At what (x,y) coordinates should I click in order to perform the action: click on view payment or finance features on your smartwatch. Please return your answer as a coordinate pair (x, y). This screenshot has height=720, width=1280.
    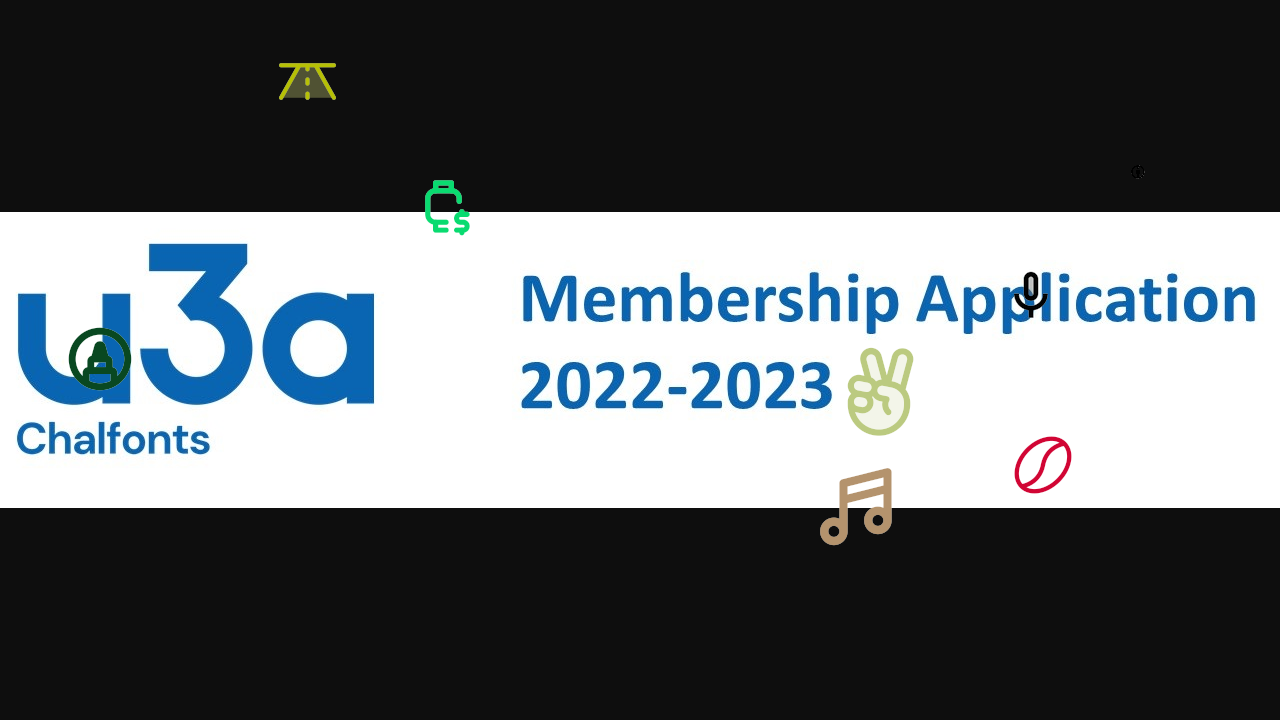
    Looking at the image, I should click on (443, 206).